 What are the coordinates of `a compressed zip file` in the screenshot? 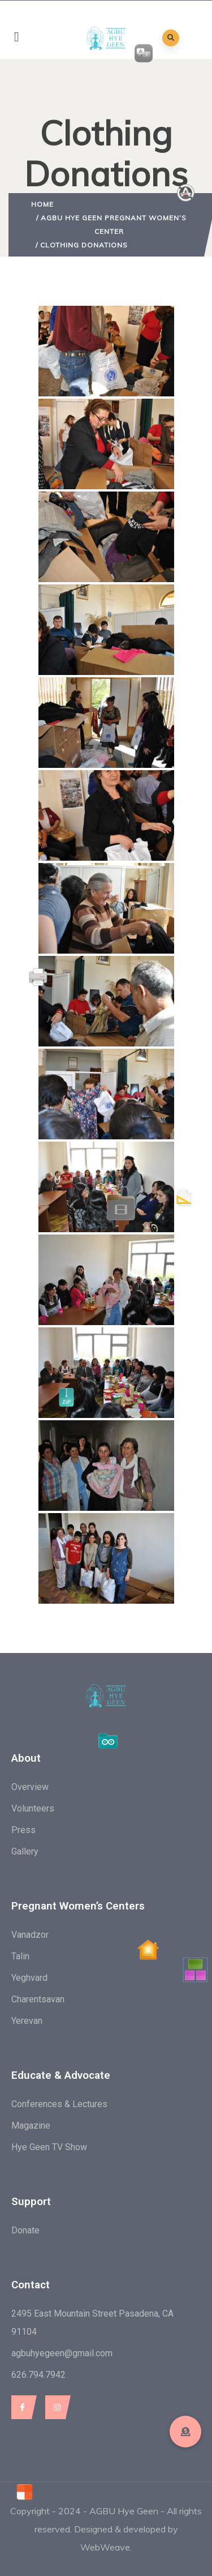 It's located at (66, 1397).